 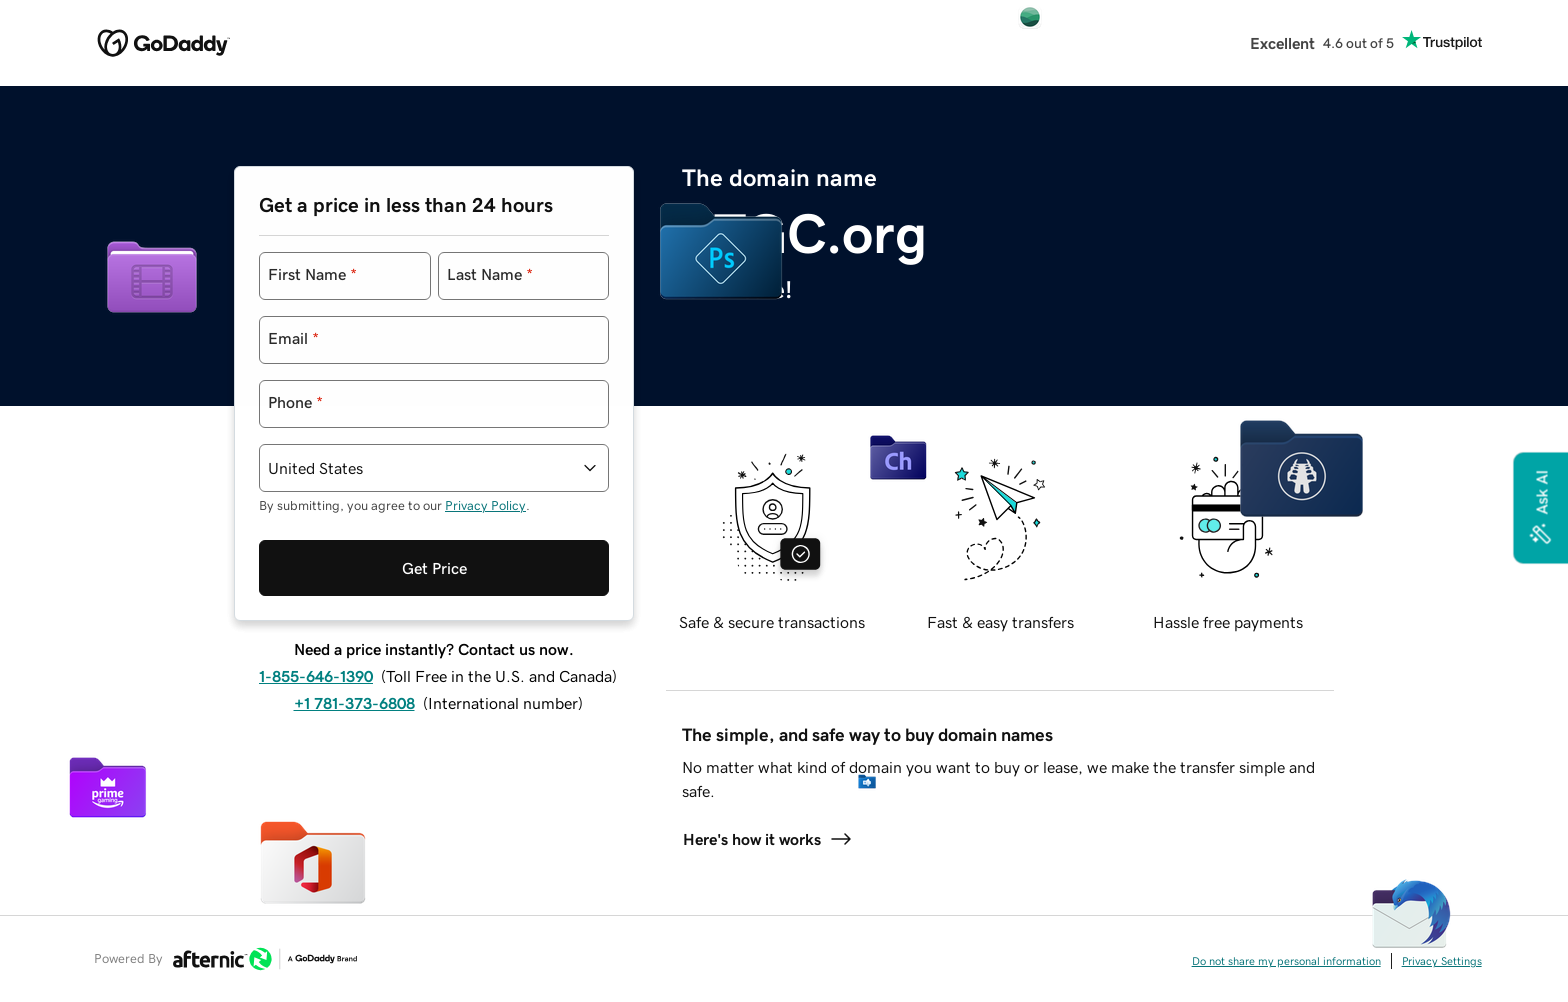 What do you see at coordinates (107, 789) in the screenshot?
I see `open prime gaming folder` at bounding box center [107, 789].